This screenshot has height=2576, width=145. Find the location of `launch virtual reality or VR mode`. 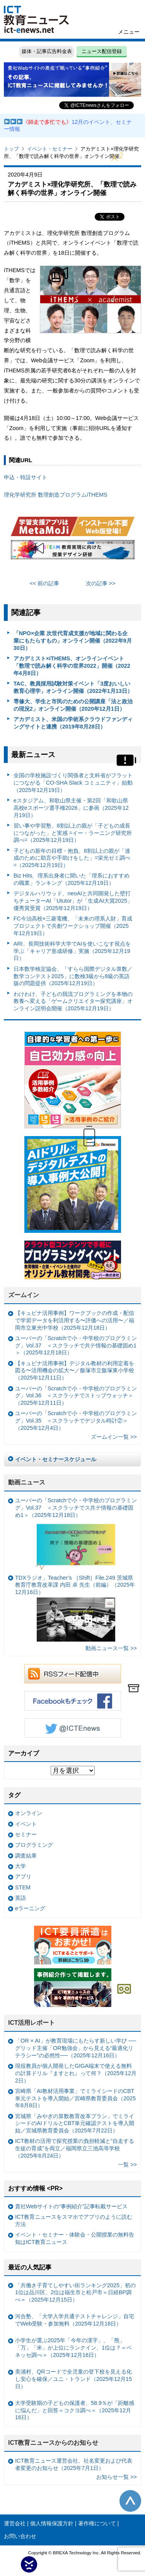

launch virtual reality or VR mode is located at coordinates (124, 1989).